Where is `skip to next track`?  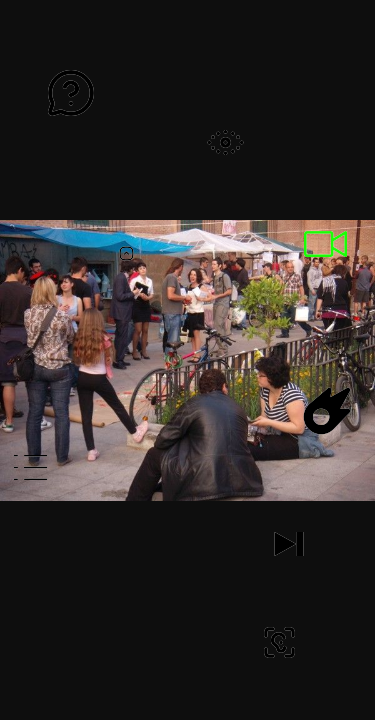
skip to next track is located at coordinates (289, 544).